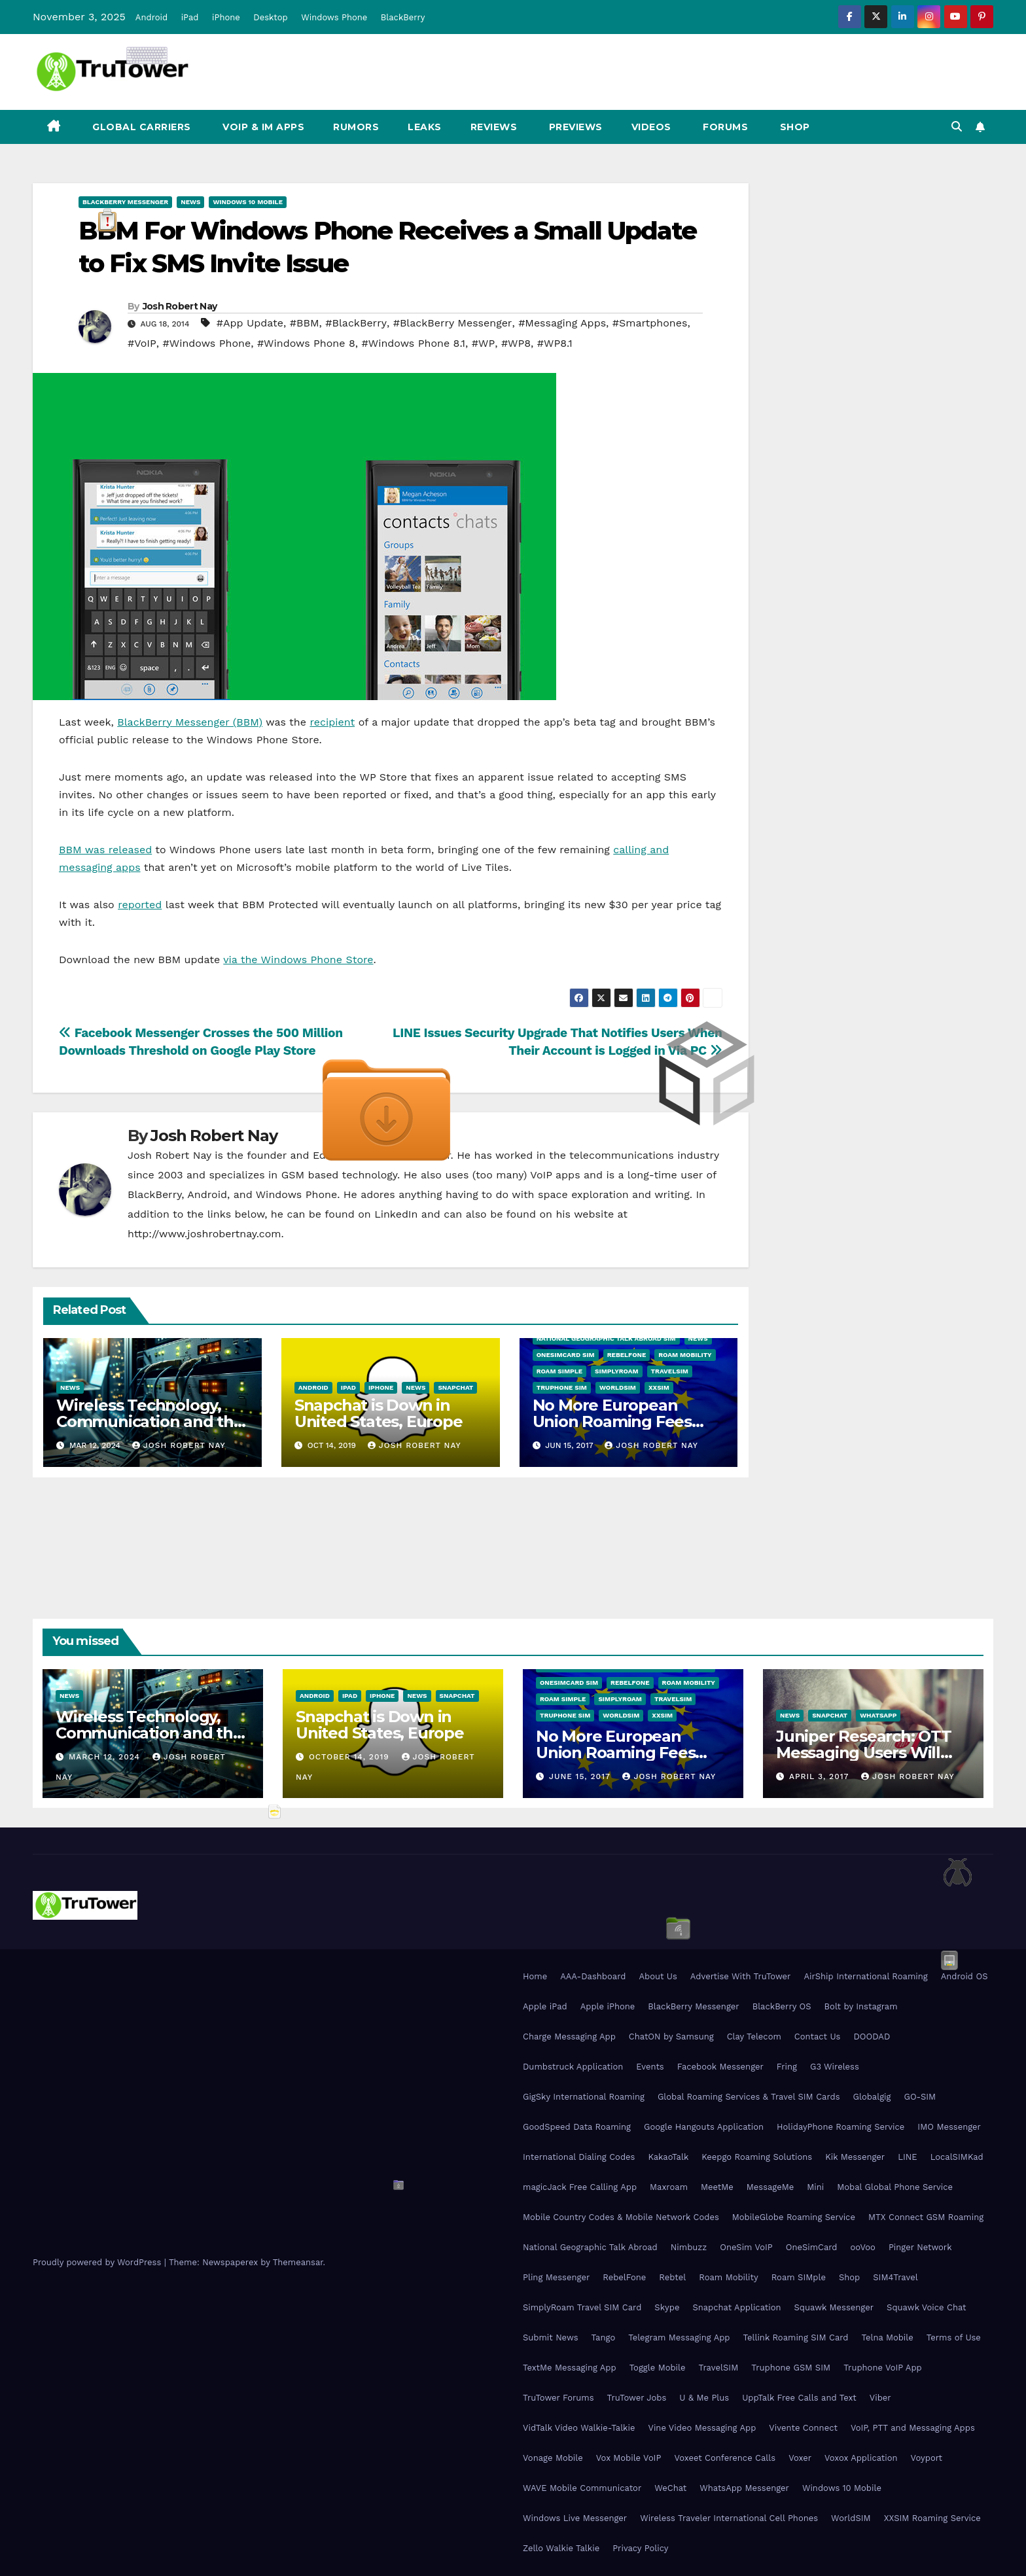 This screenshot has height=2576, width=1026. I want to click on open gtk demo application, so click(707, 1076).